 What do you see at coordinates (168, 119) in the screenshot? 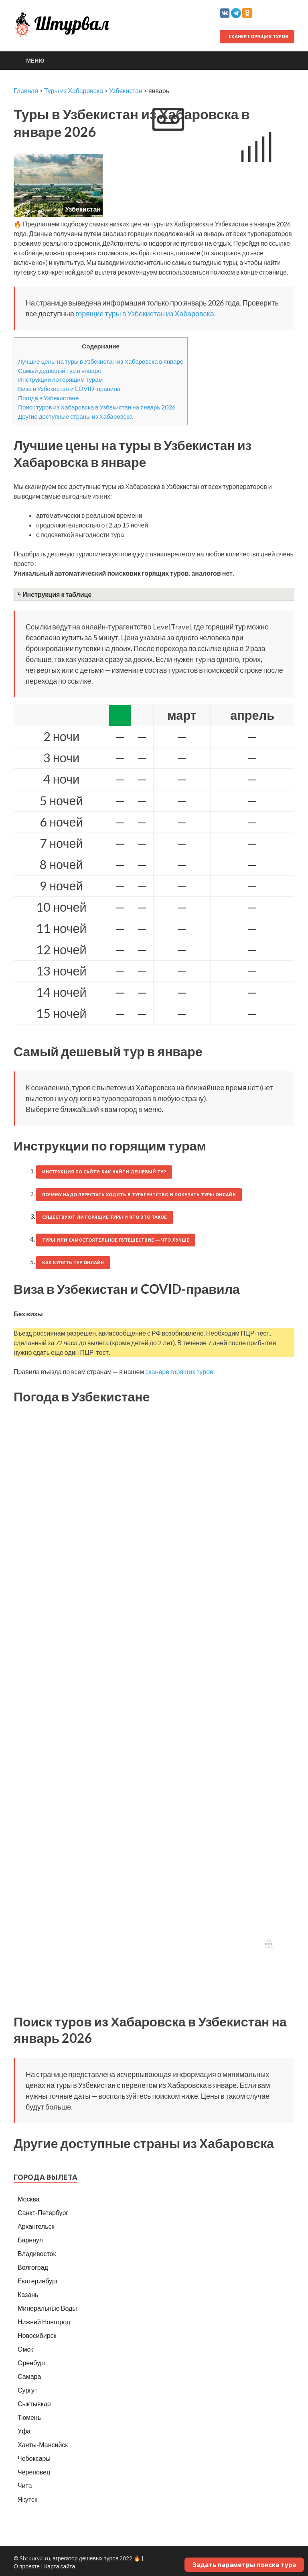
I see `indicates audio tape or cassette media` at bounding box center [168, 119].